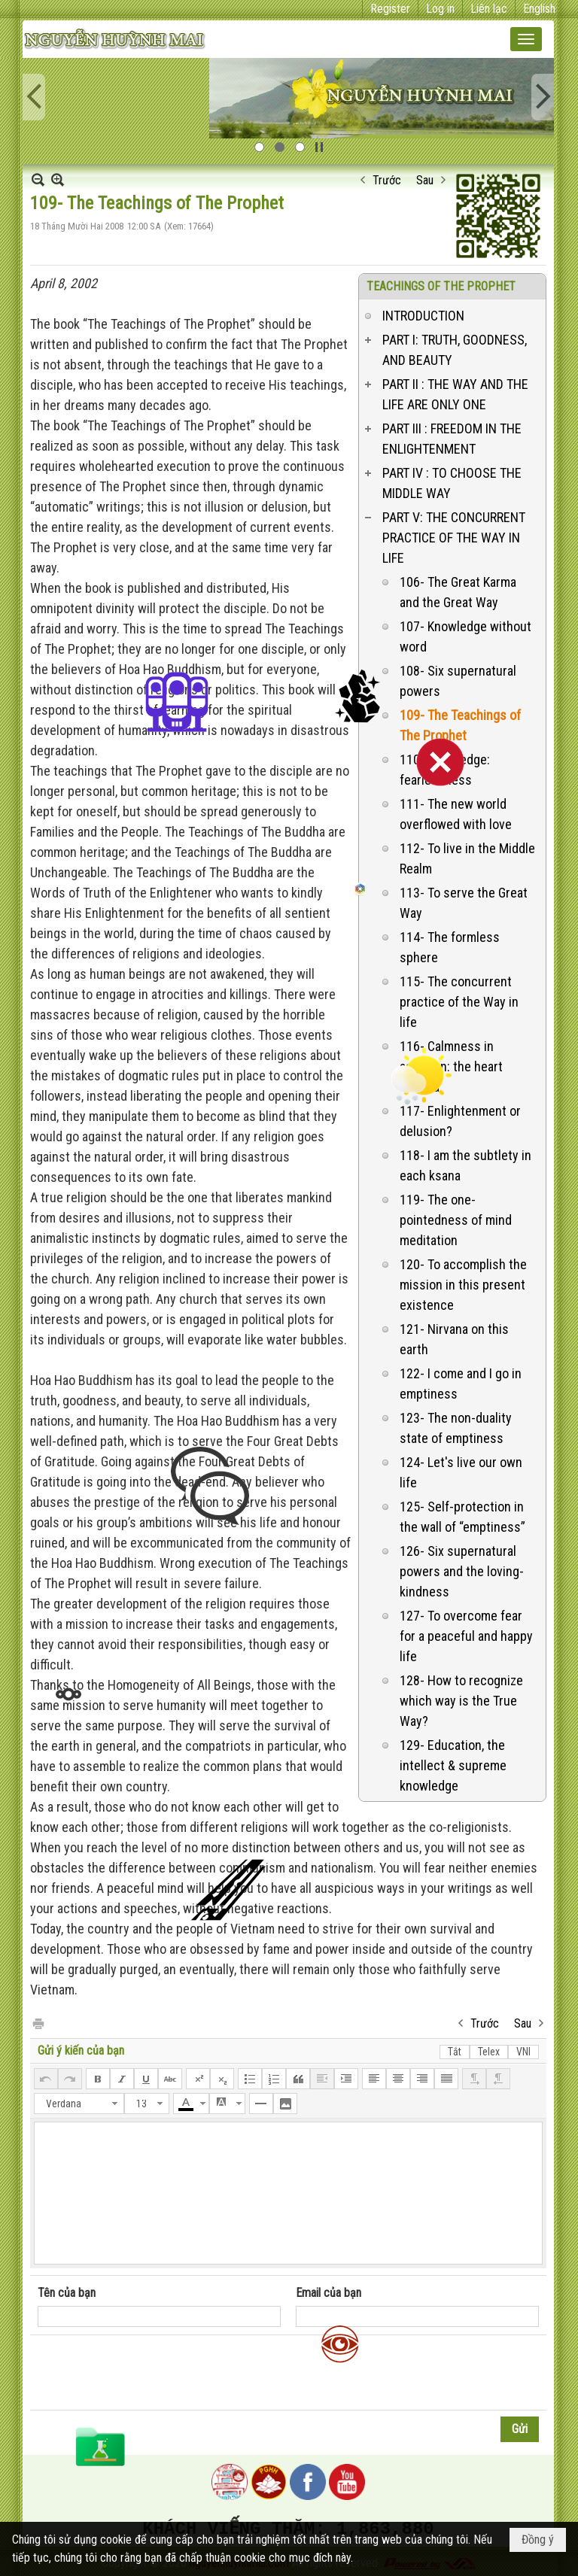 Image resolution: width=578 pixels, height=2576 pixels. What do you see at coordinates (421, 1076) in the screenshot?
I see `indicates scattered snow showers during daytime` at bounding box center [421, 1076].